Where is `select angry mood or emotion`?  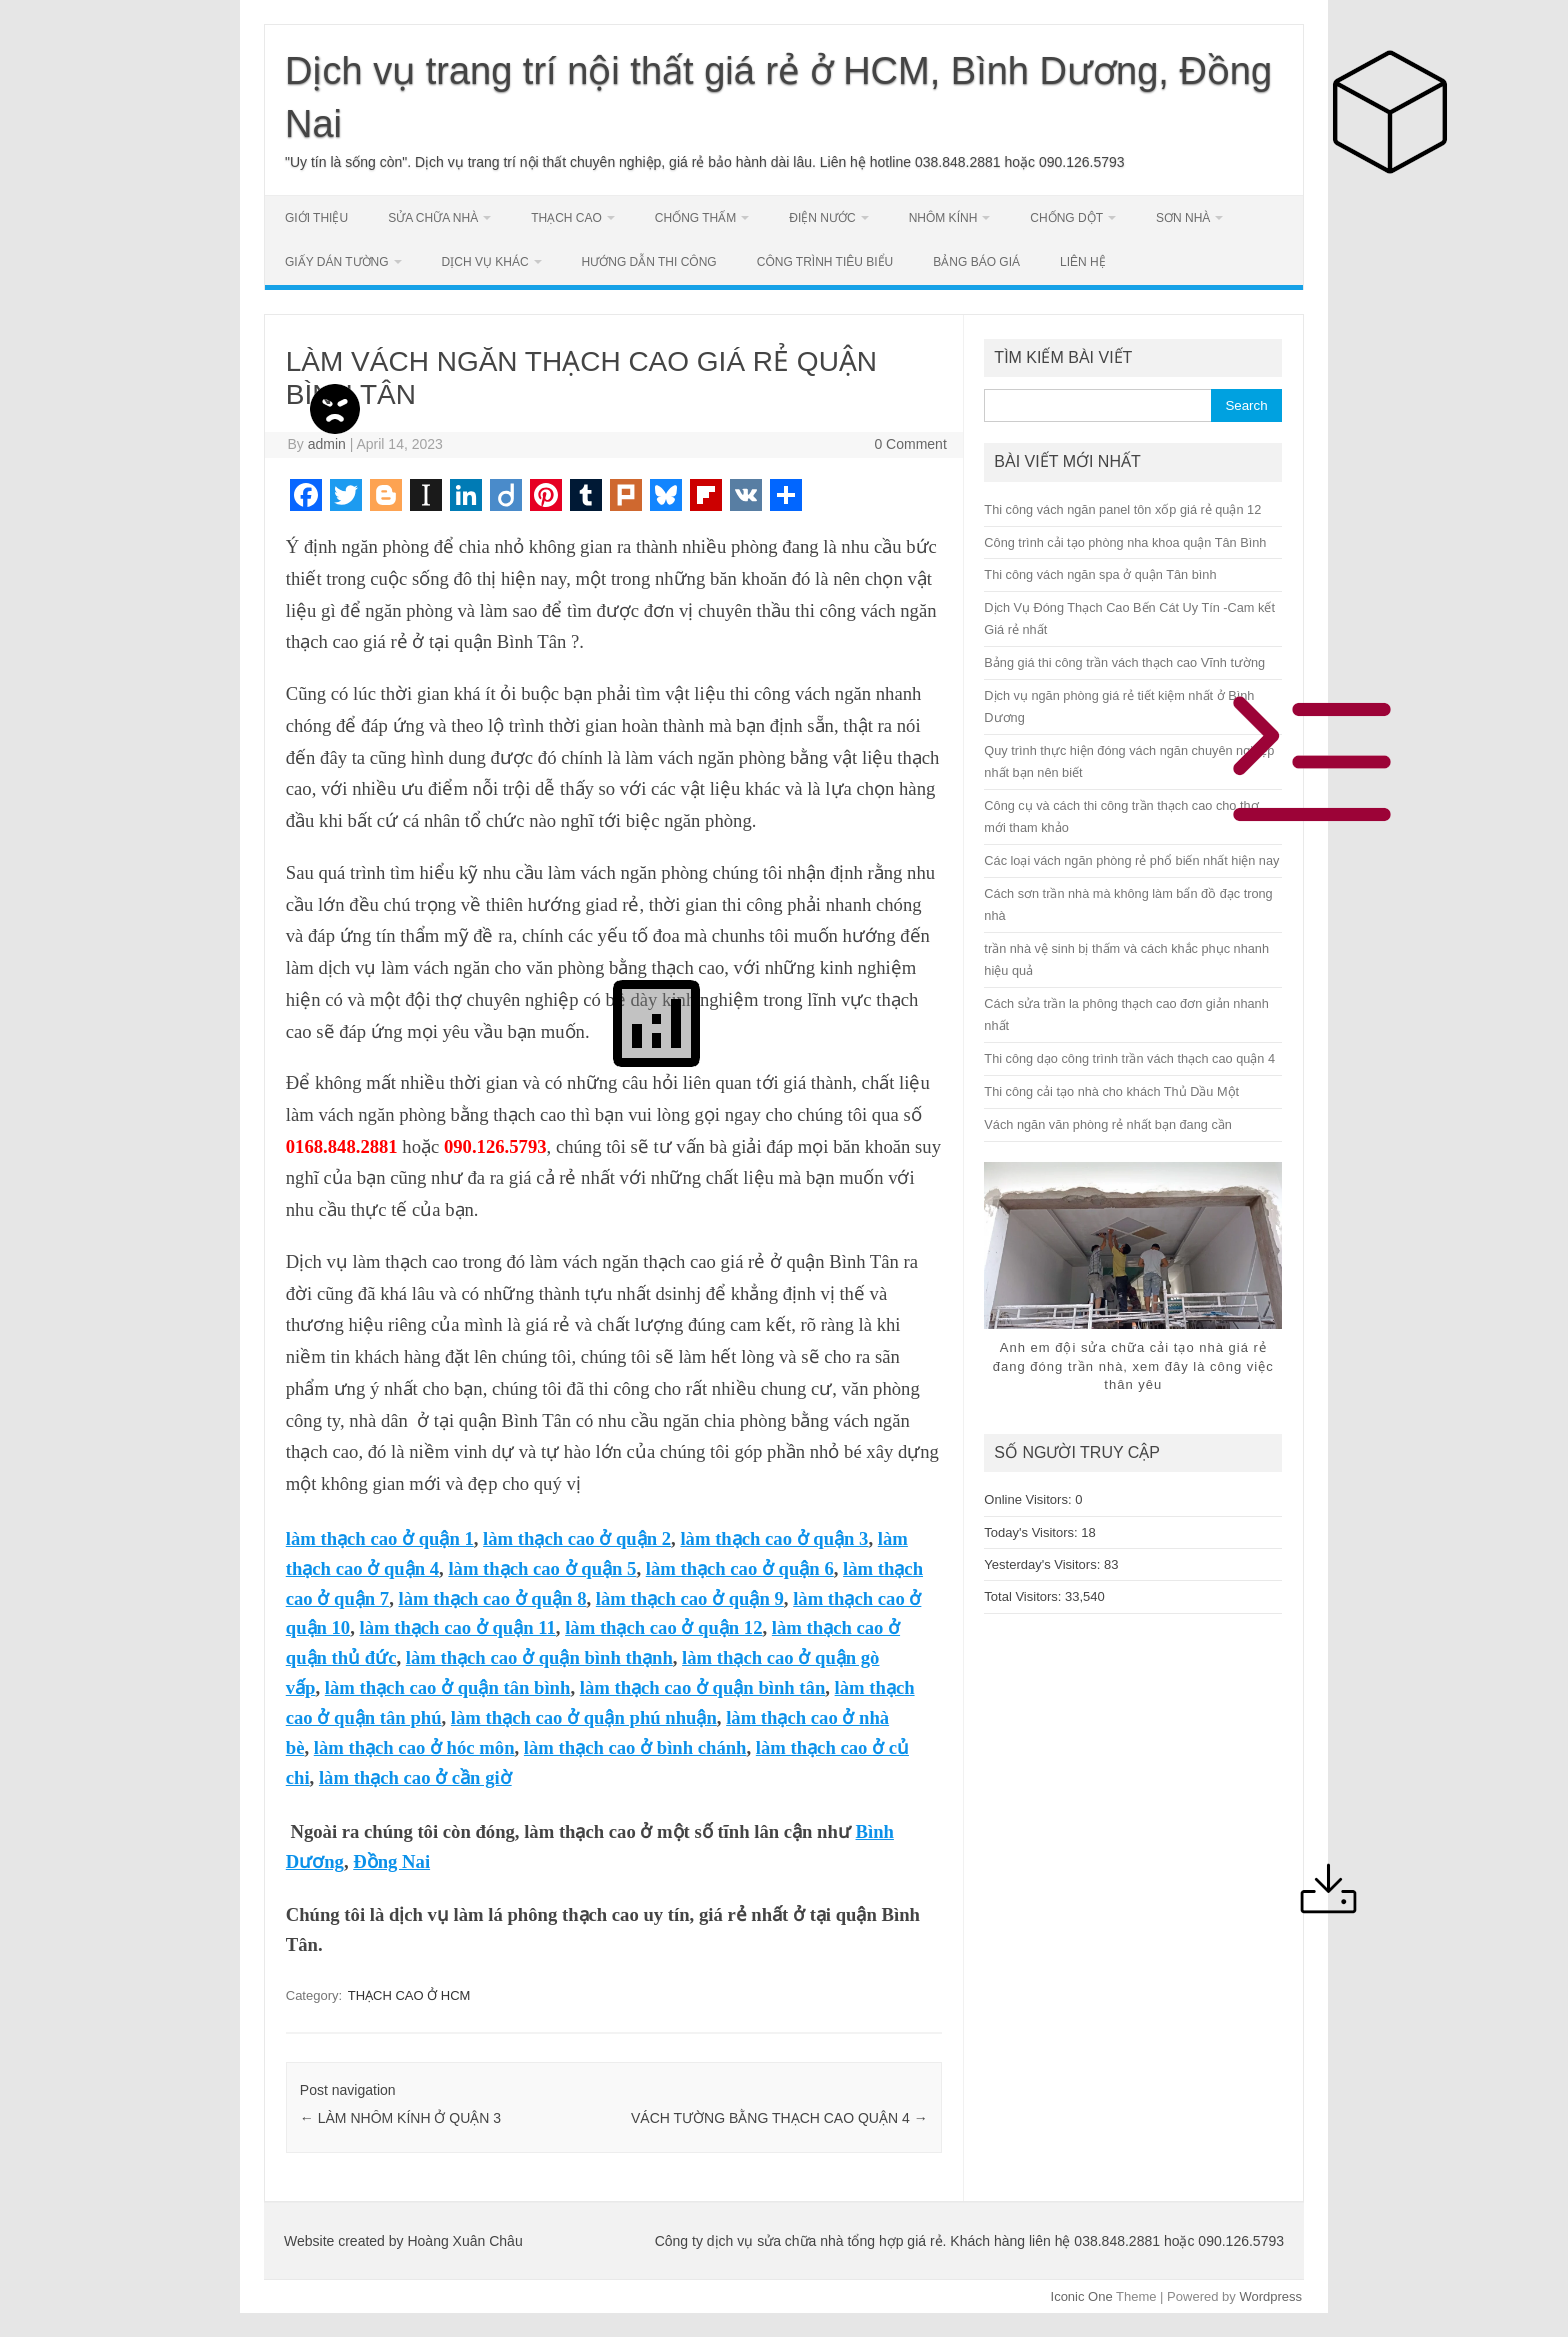
select angry mood or emotion is located at coordinates (335, 409).